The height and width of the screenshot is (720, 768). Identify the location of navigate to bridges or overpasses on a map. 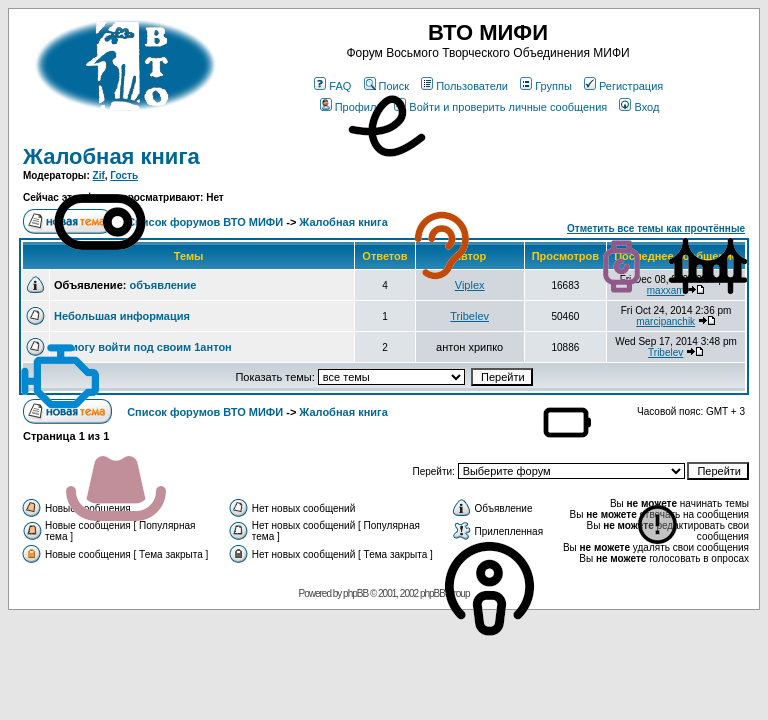
(708, 266).